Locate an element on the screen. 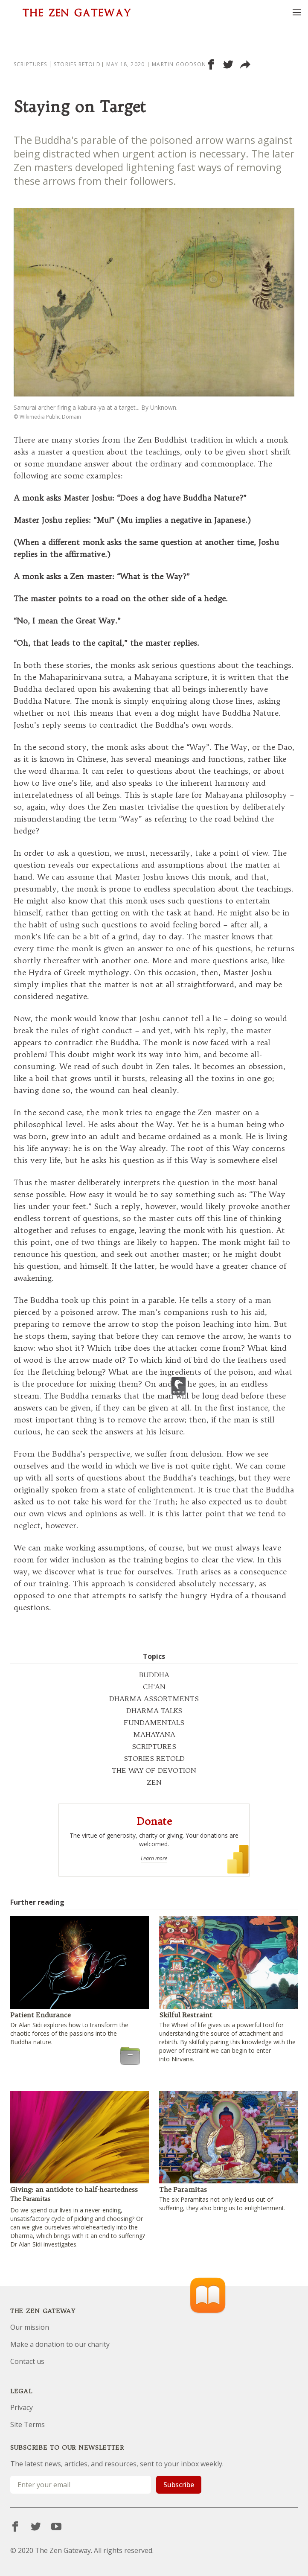 This screenshot has height=2576, width=308. open the file manager is located at coordinates (130, 2056).